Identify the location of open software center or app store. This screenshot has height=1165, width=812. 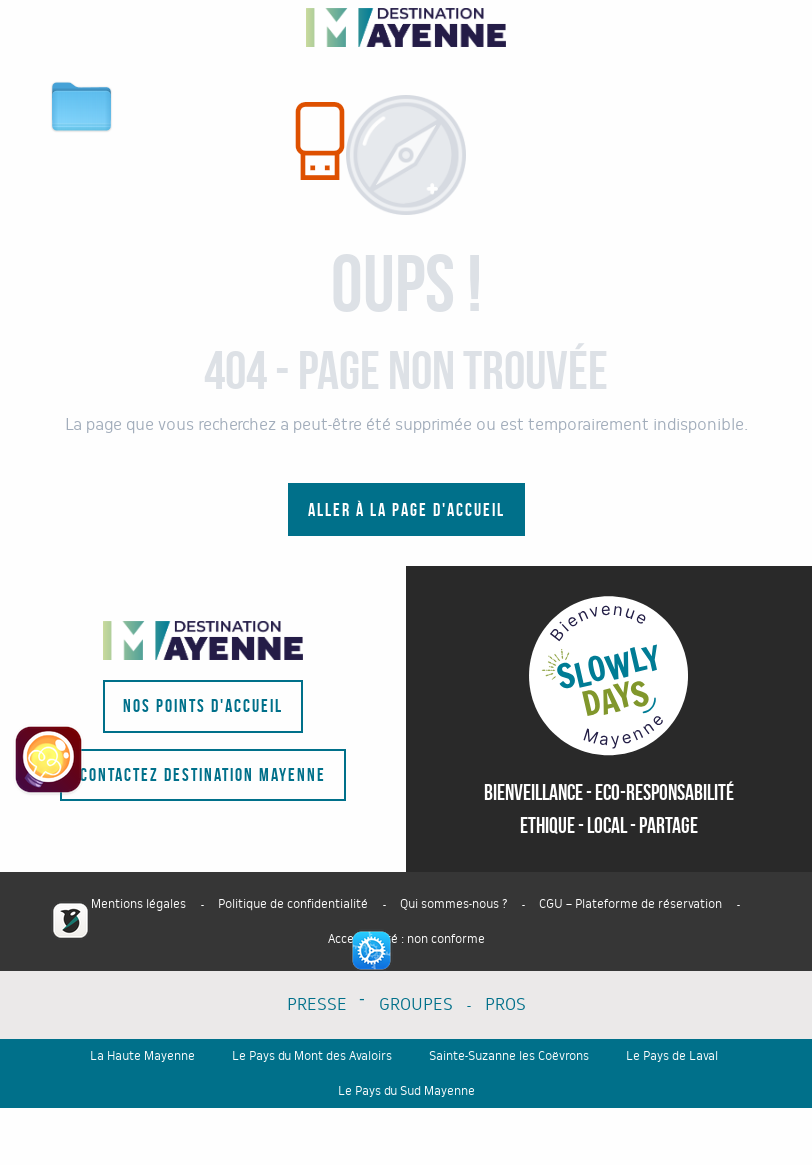
(371, 950).